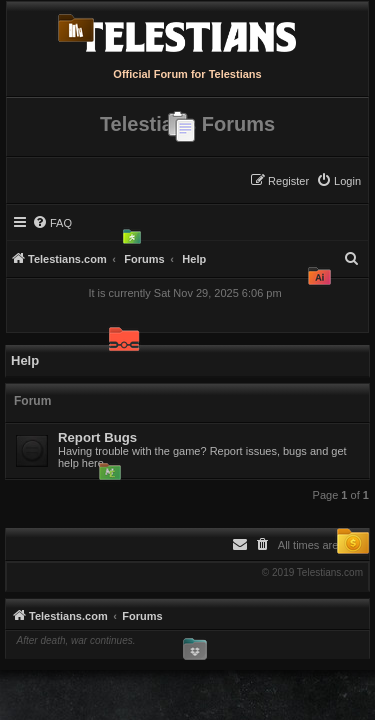 The image size is (375, 720). Describe the element at coordinates (353, 542) in the screenshot. I see `open folder containing financial documents` at that location.